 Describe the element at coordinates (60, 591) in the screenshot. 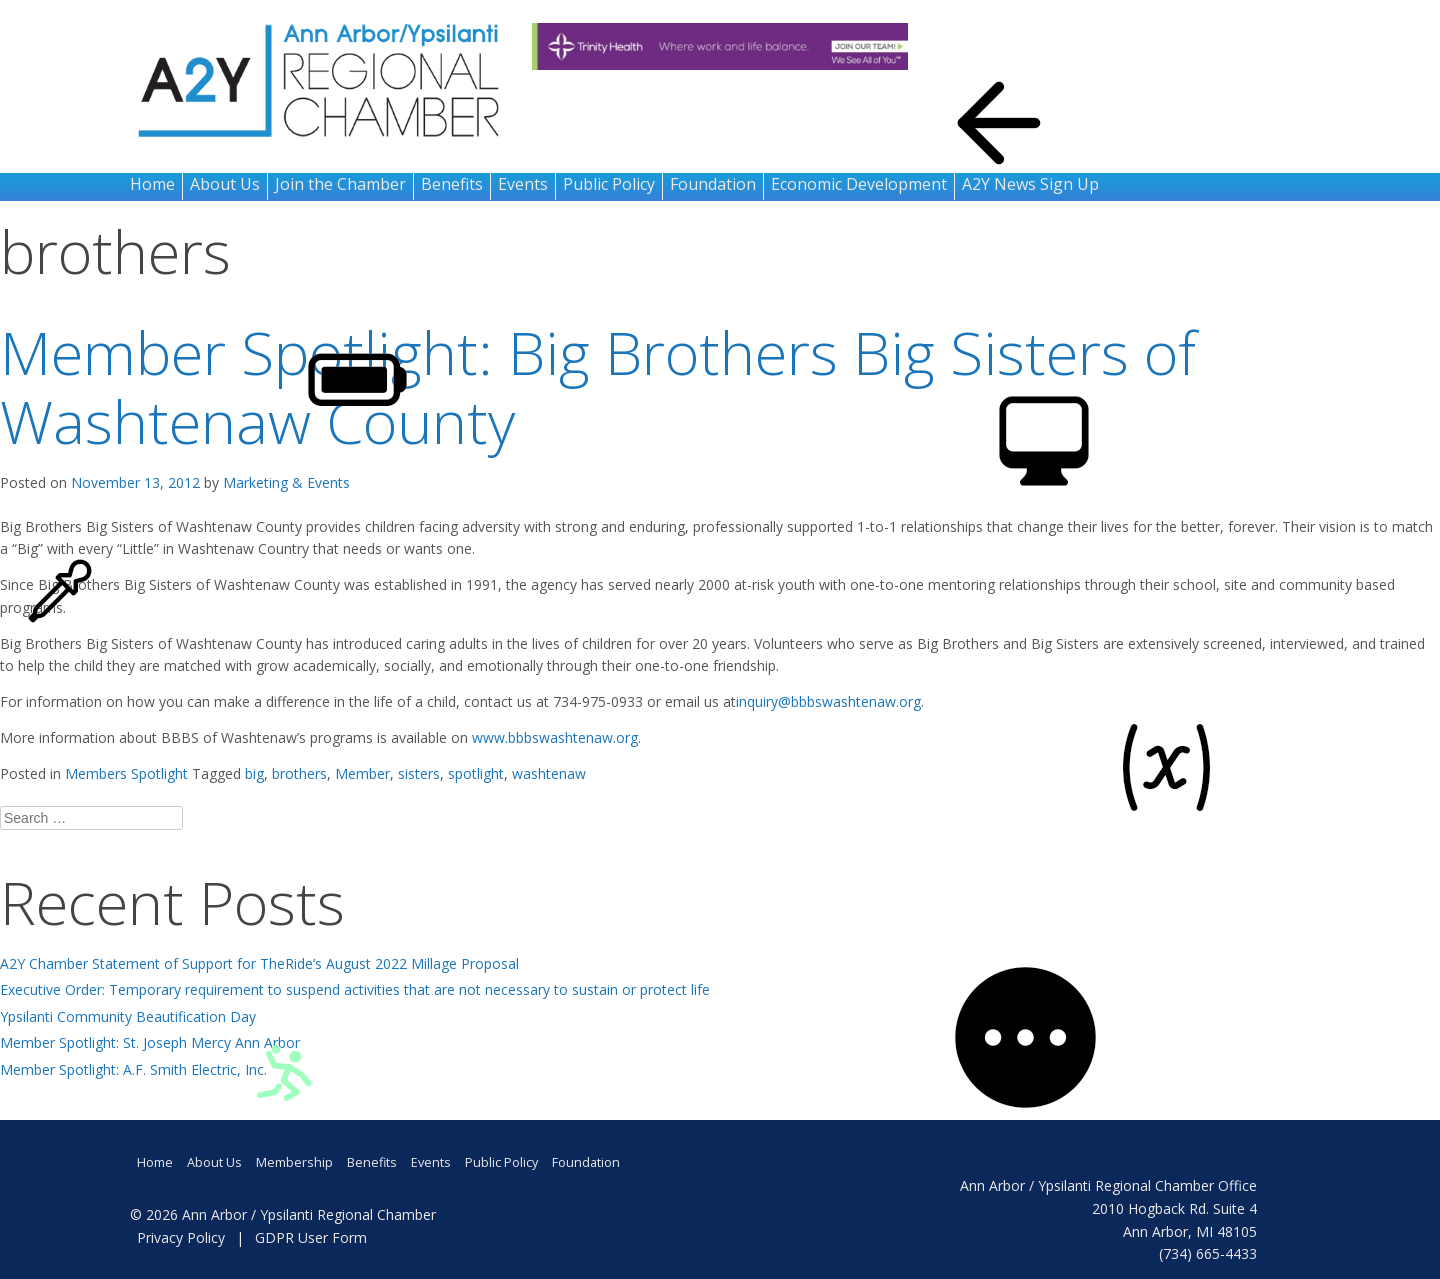

I see `select a color from the canvas` at that location.